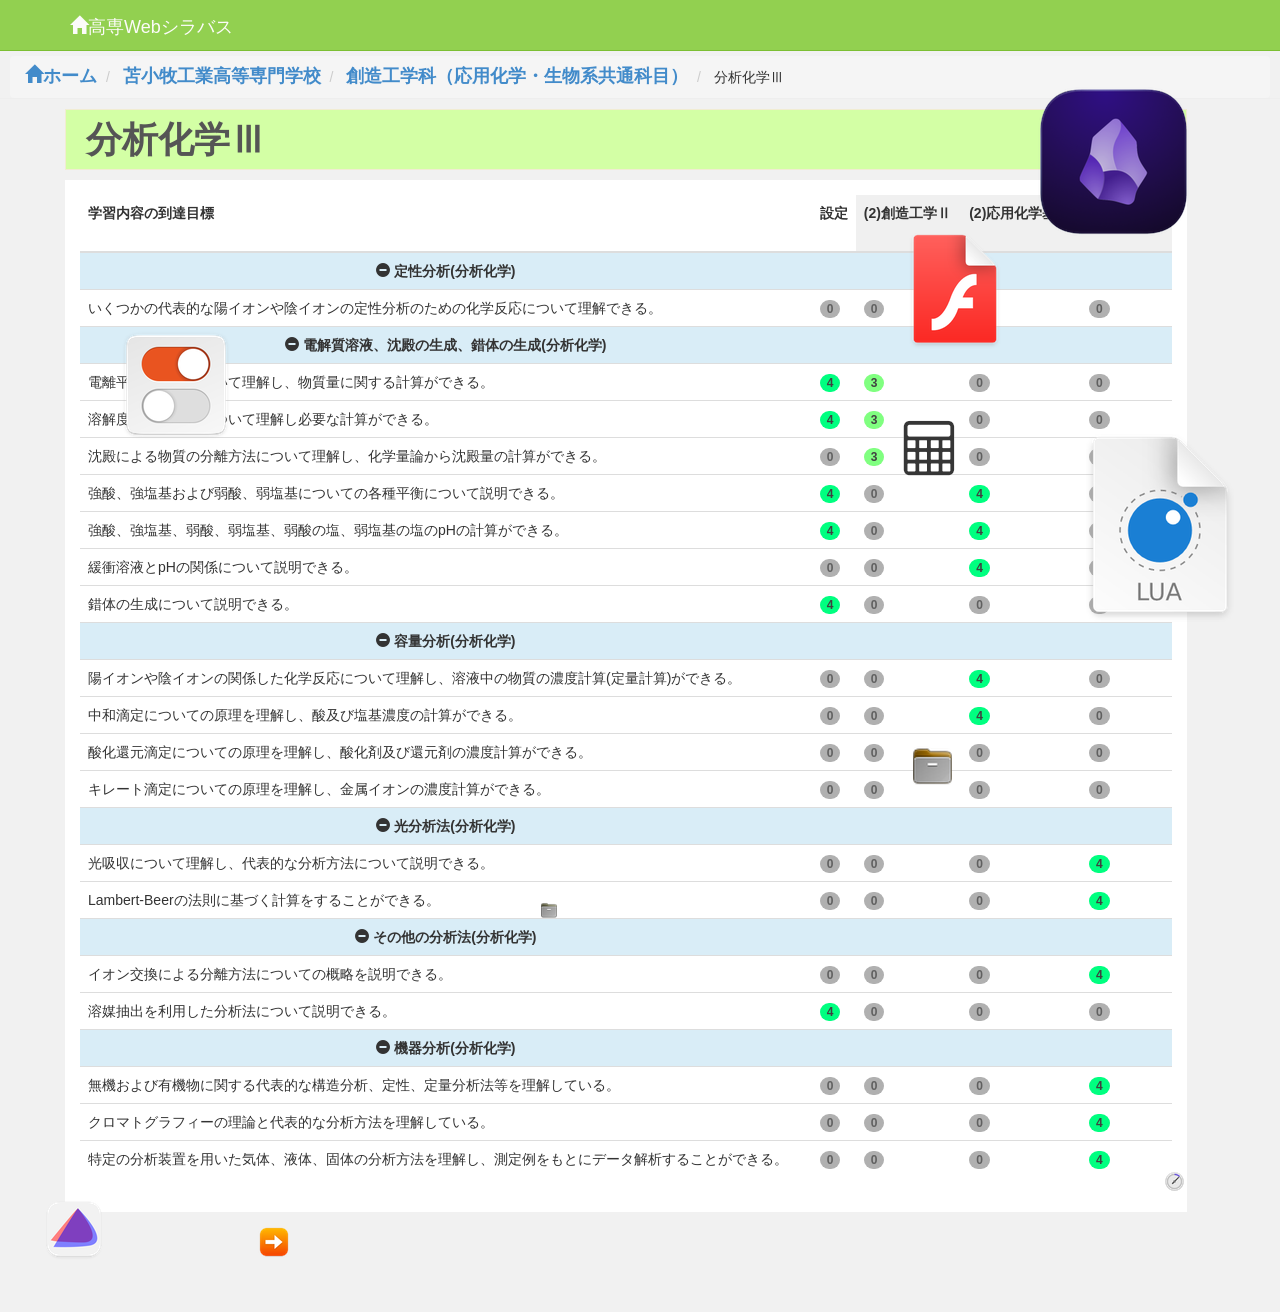  I want to click on flash video file type indicator, so click(955, 291).